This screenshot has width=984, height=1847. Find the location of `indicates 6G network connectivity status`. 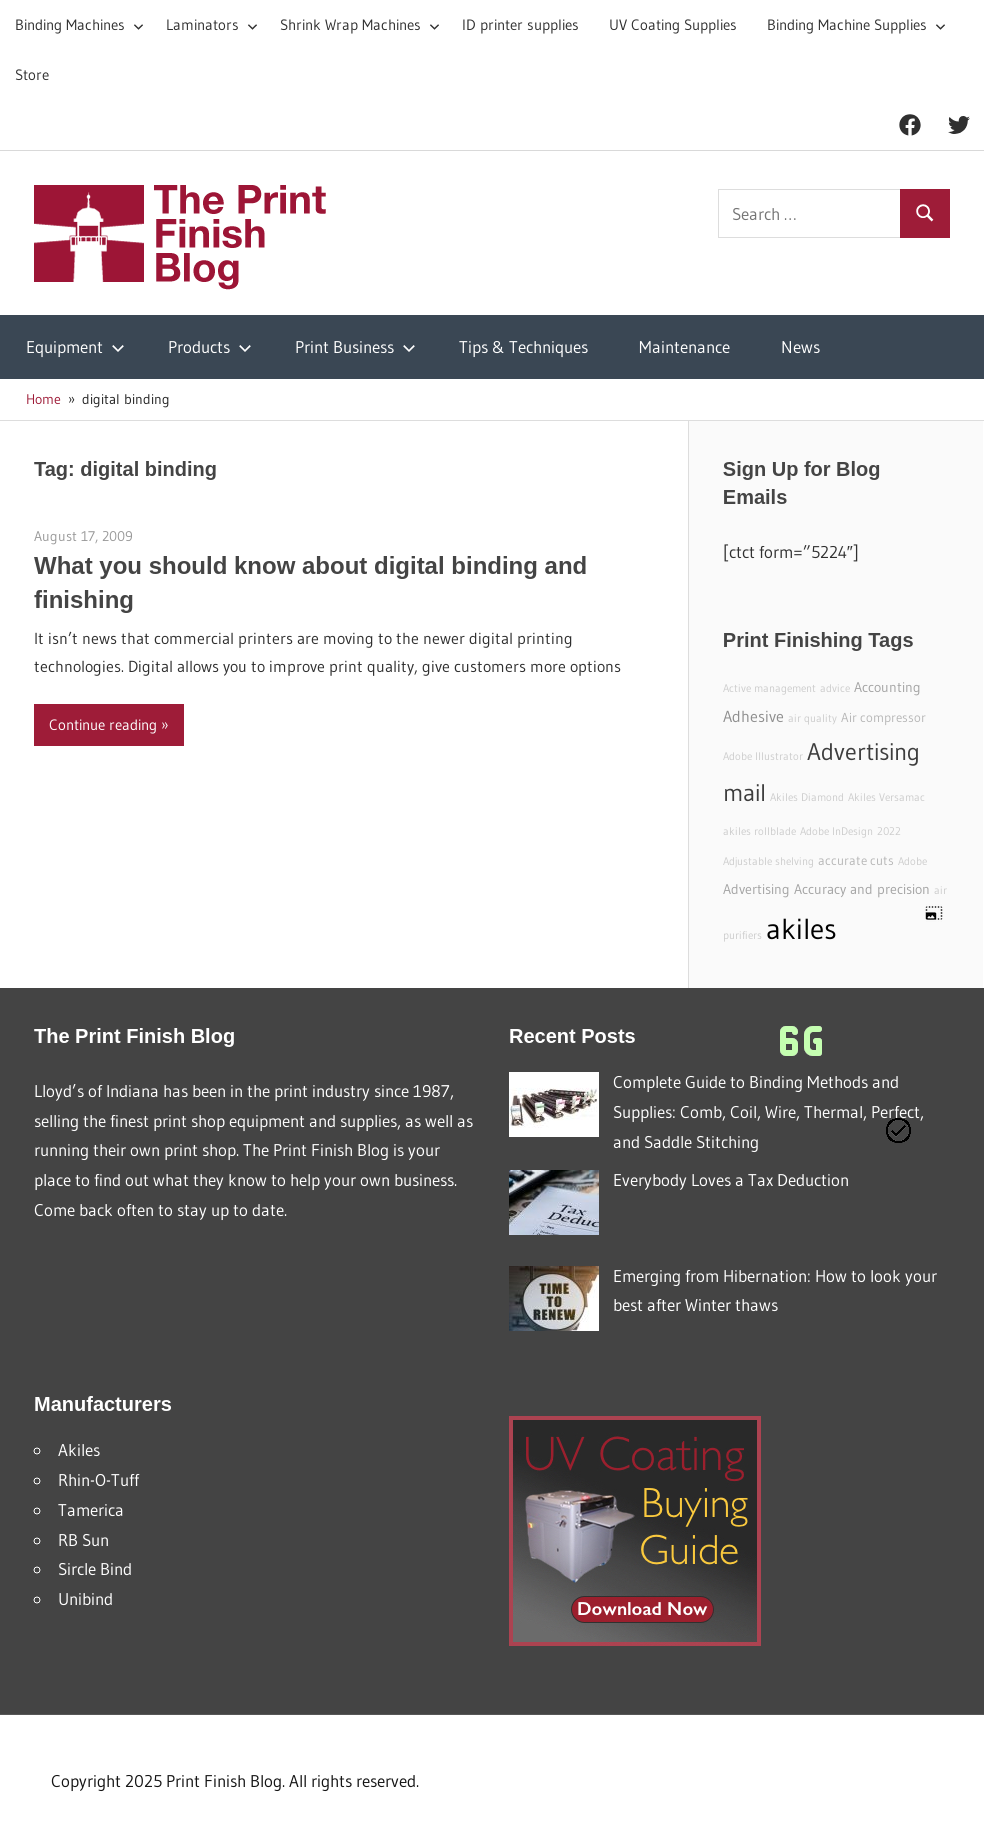

indicates 6G network connectivity status is located at coordinates (801, 1041).